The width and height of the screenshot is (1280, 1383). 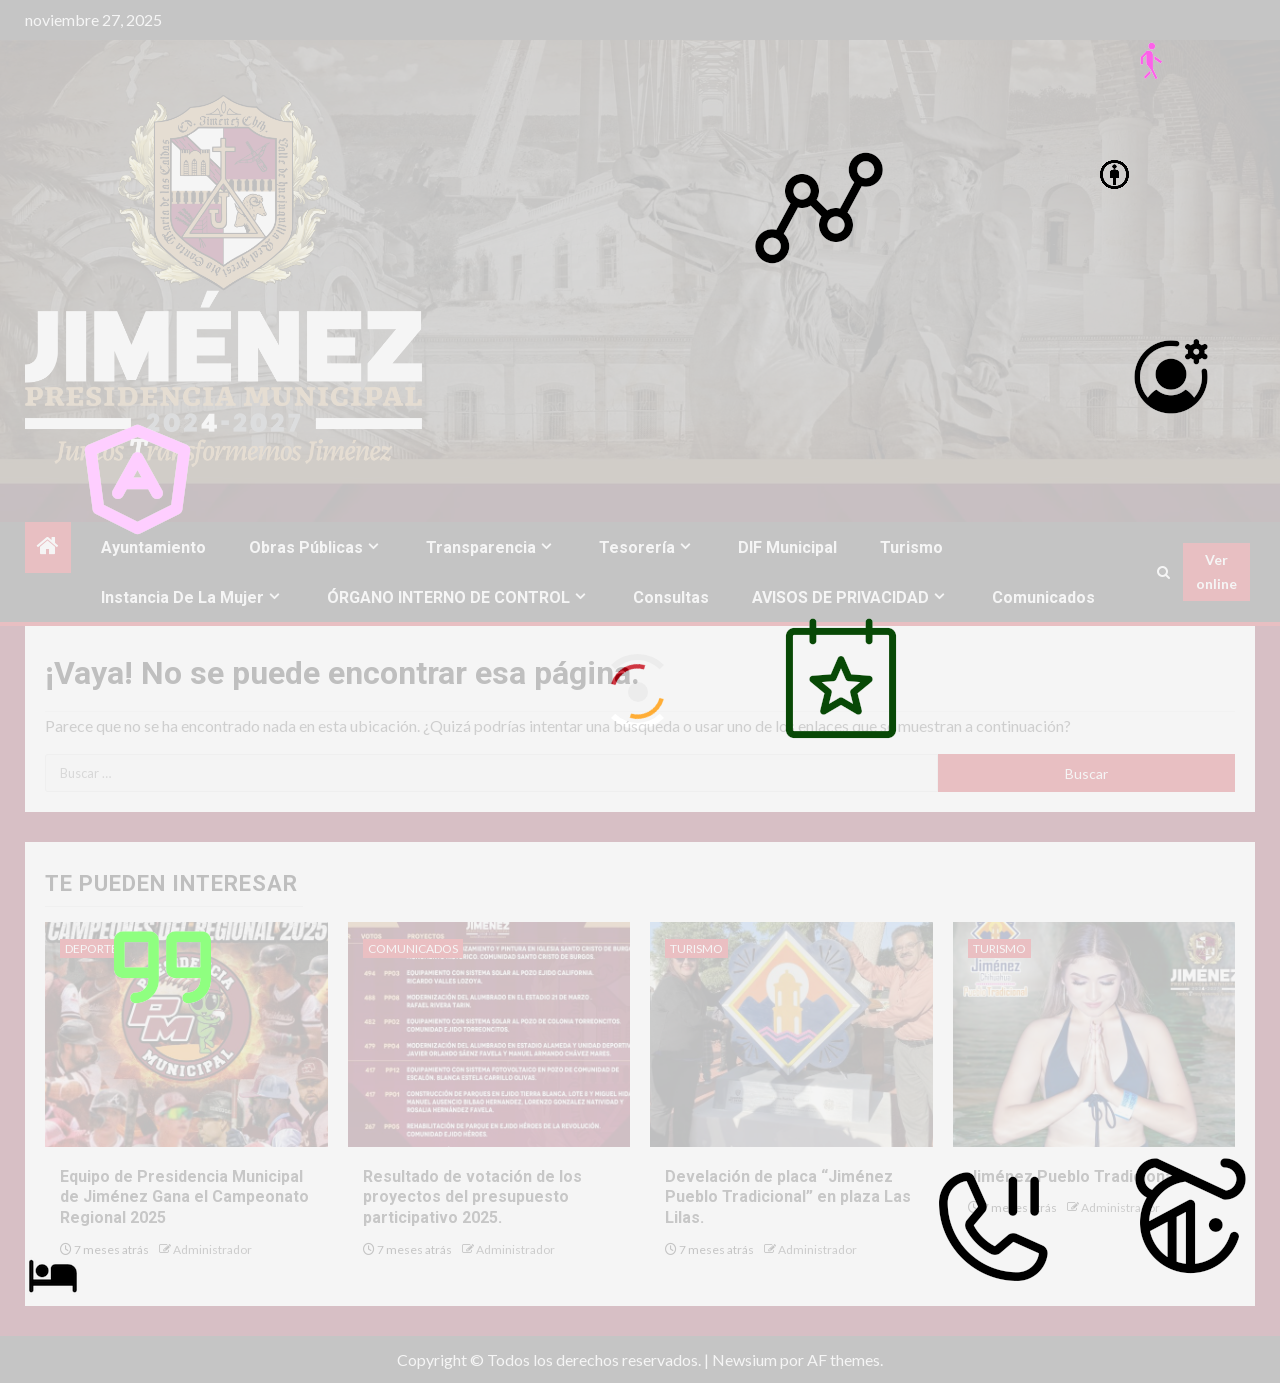 I want to click on view favorite or starred events, so click(x=841, y=683).